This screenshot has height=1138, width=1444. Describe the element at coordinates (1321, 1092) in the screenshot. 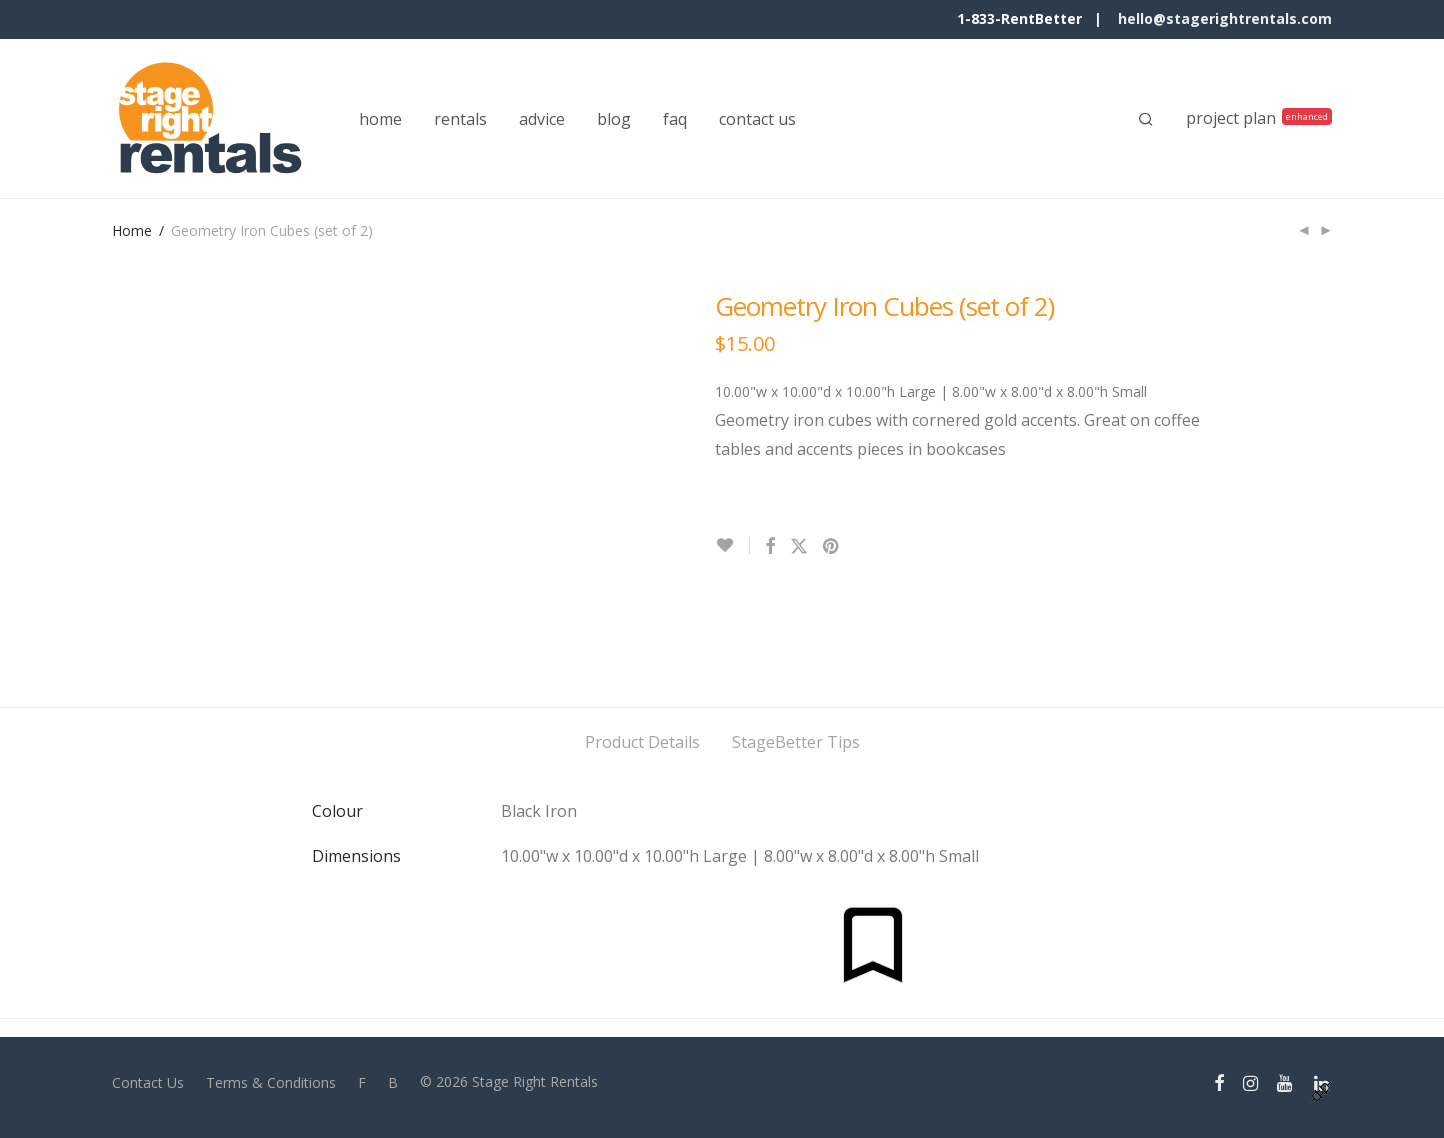

I see `connect or manage device connections` at that location.